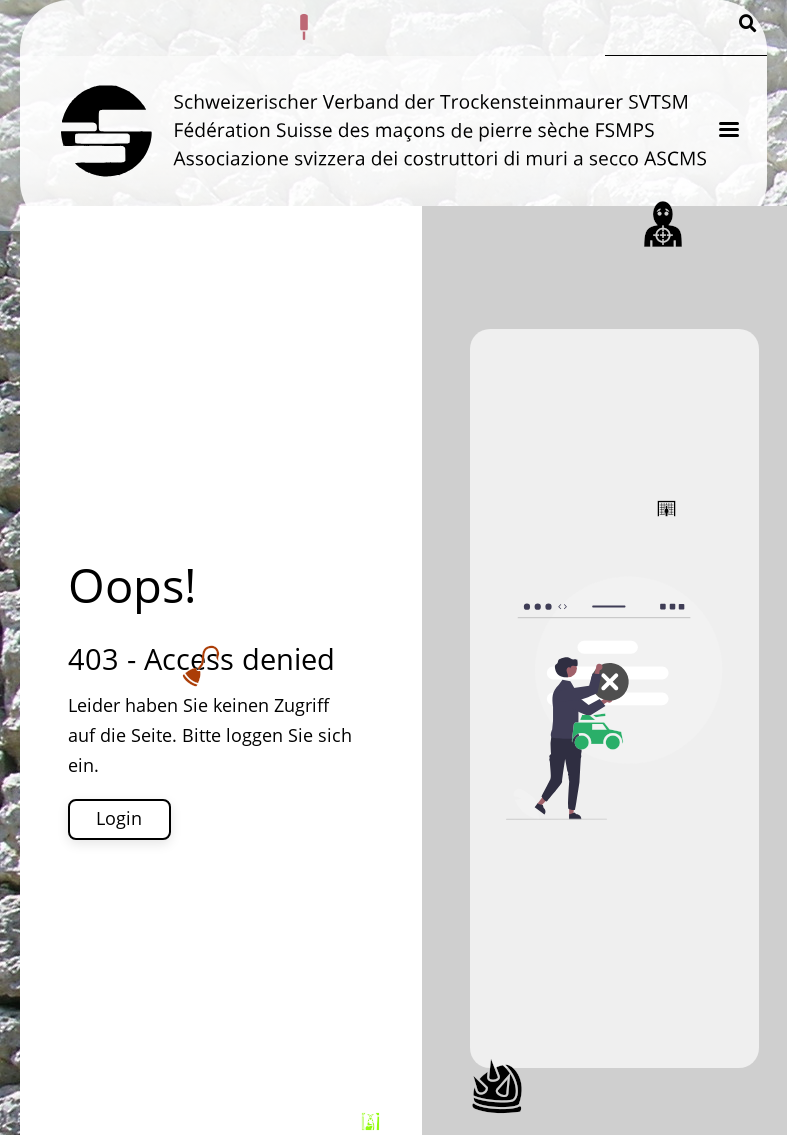 This screenshot has width=787, height=1135. What do you see at coordinates (666, 507) in the screenshot?
I see `select goalkeeper position in team lineup` at bounding box center [666, 507].